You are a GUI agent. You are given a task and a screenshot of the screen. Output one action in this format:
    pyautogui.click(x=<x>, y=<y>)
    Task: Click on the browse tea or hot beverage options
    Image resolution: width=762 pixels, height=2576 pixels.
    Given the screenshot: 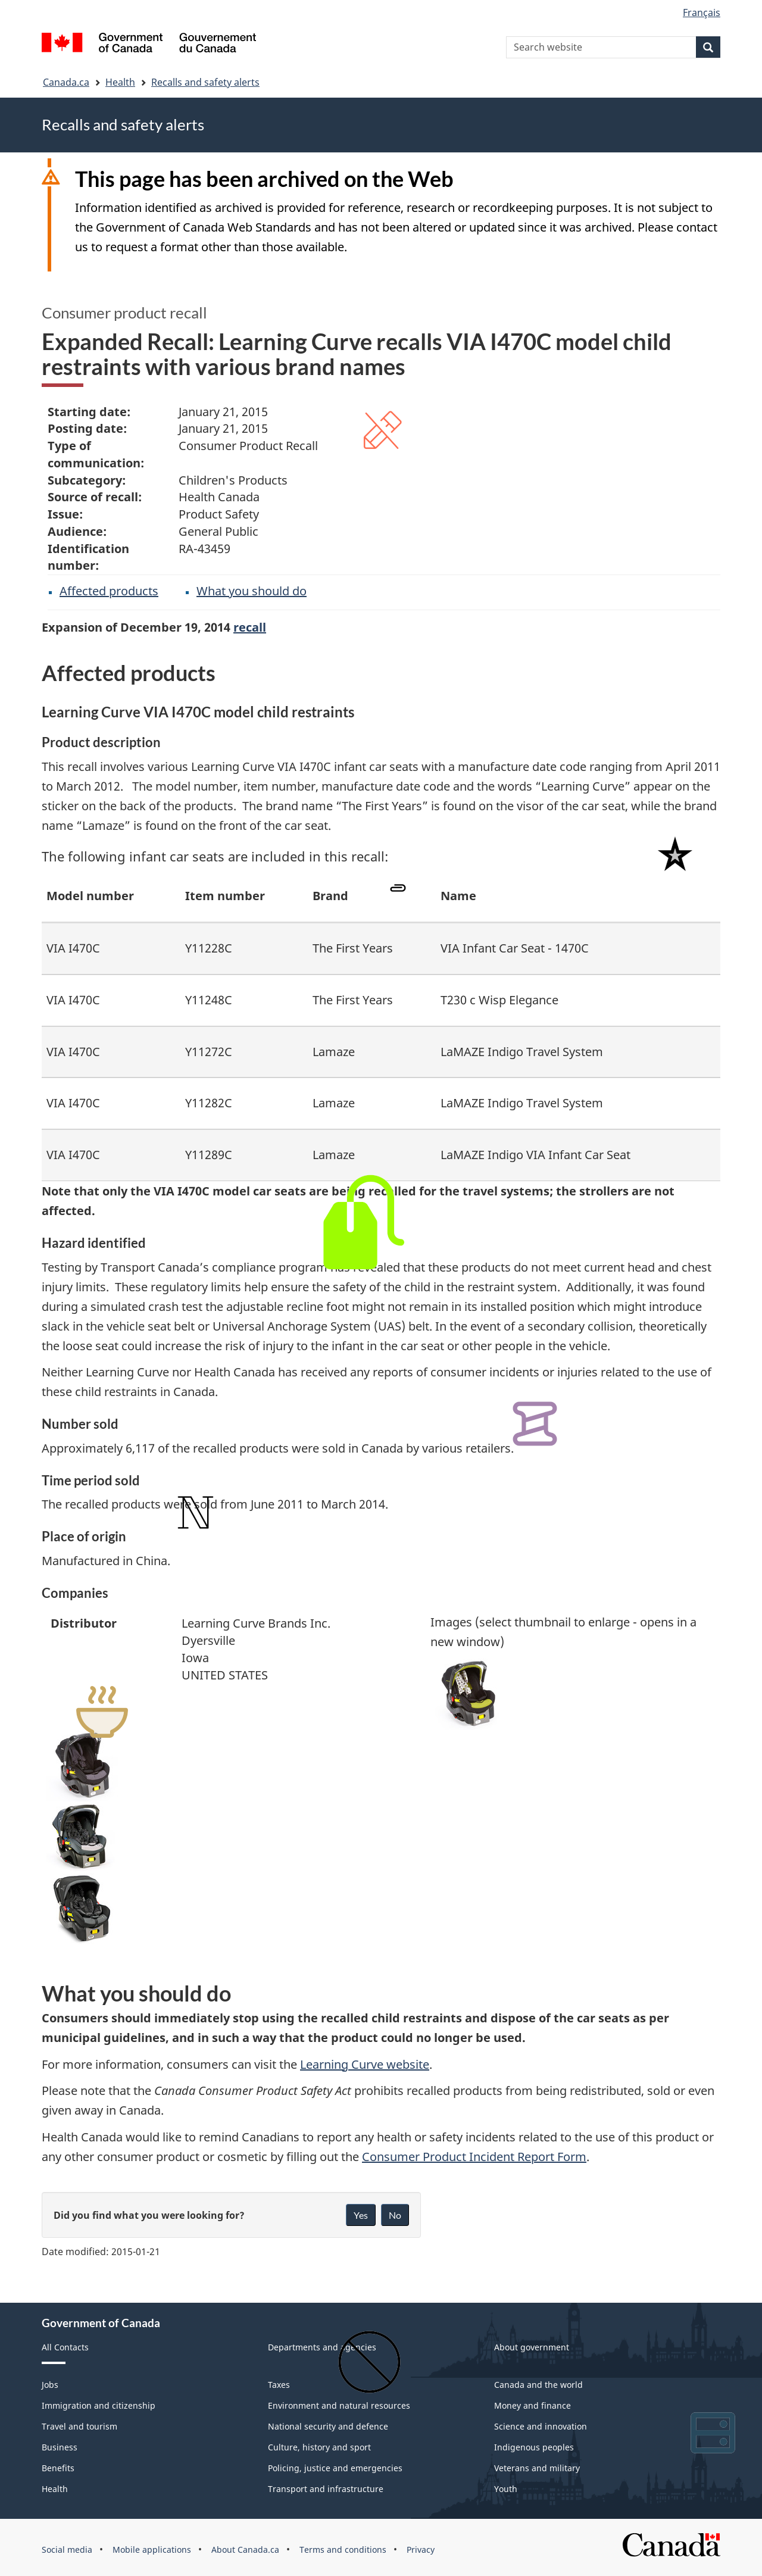 What is the action you would take?
    pyautogui.click(x=360, y=1225)
    